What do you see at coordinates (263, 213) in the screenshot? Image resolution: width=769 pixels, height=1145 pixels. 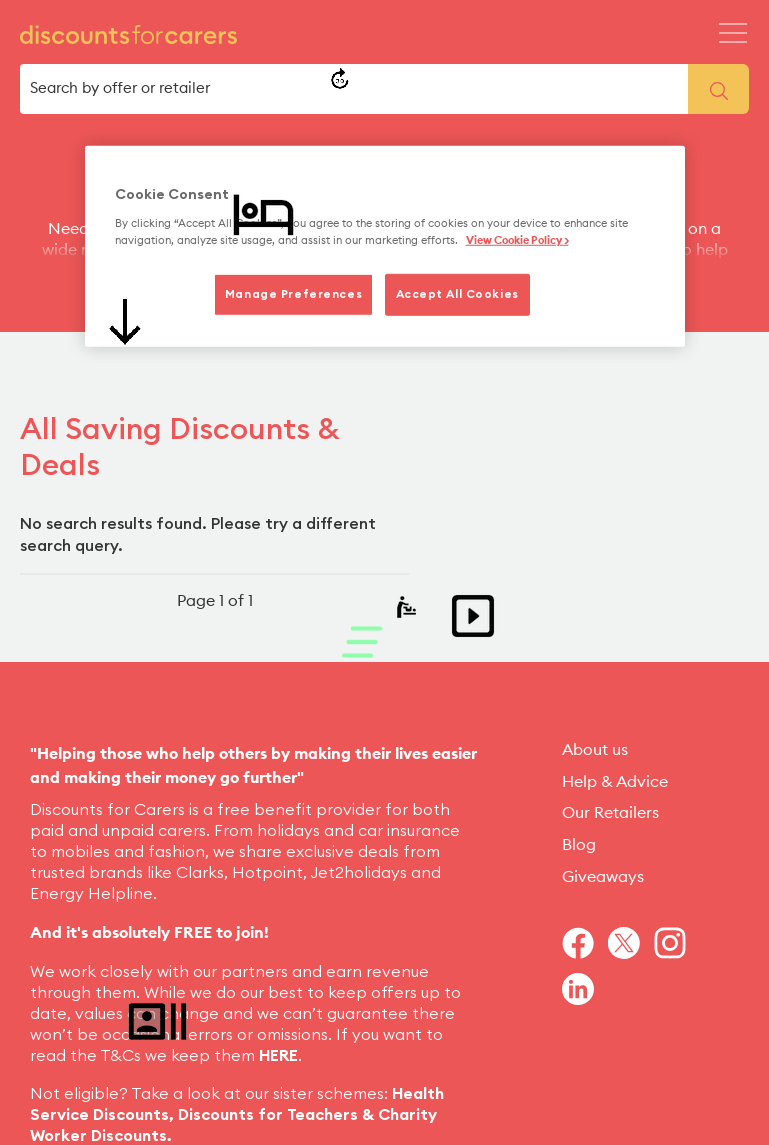 I see `find nearby hotels or accommodation` at bounding box center [263, 213].